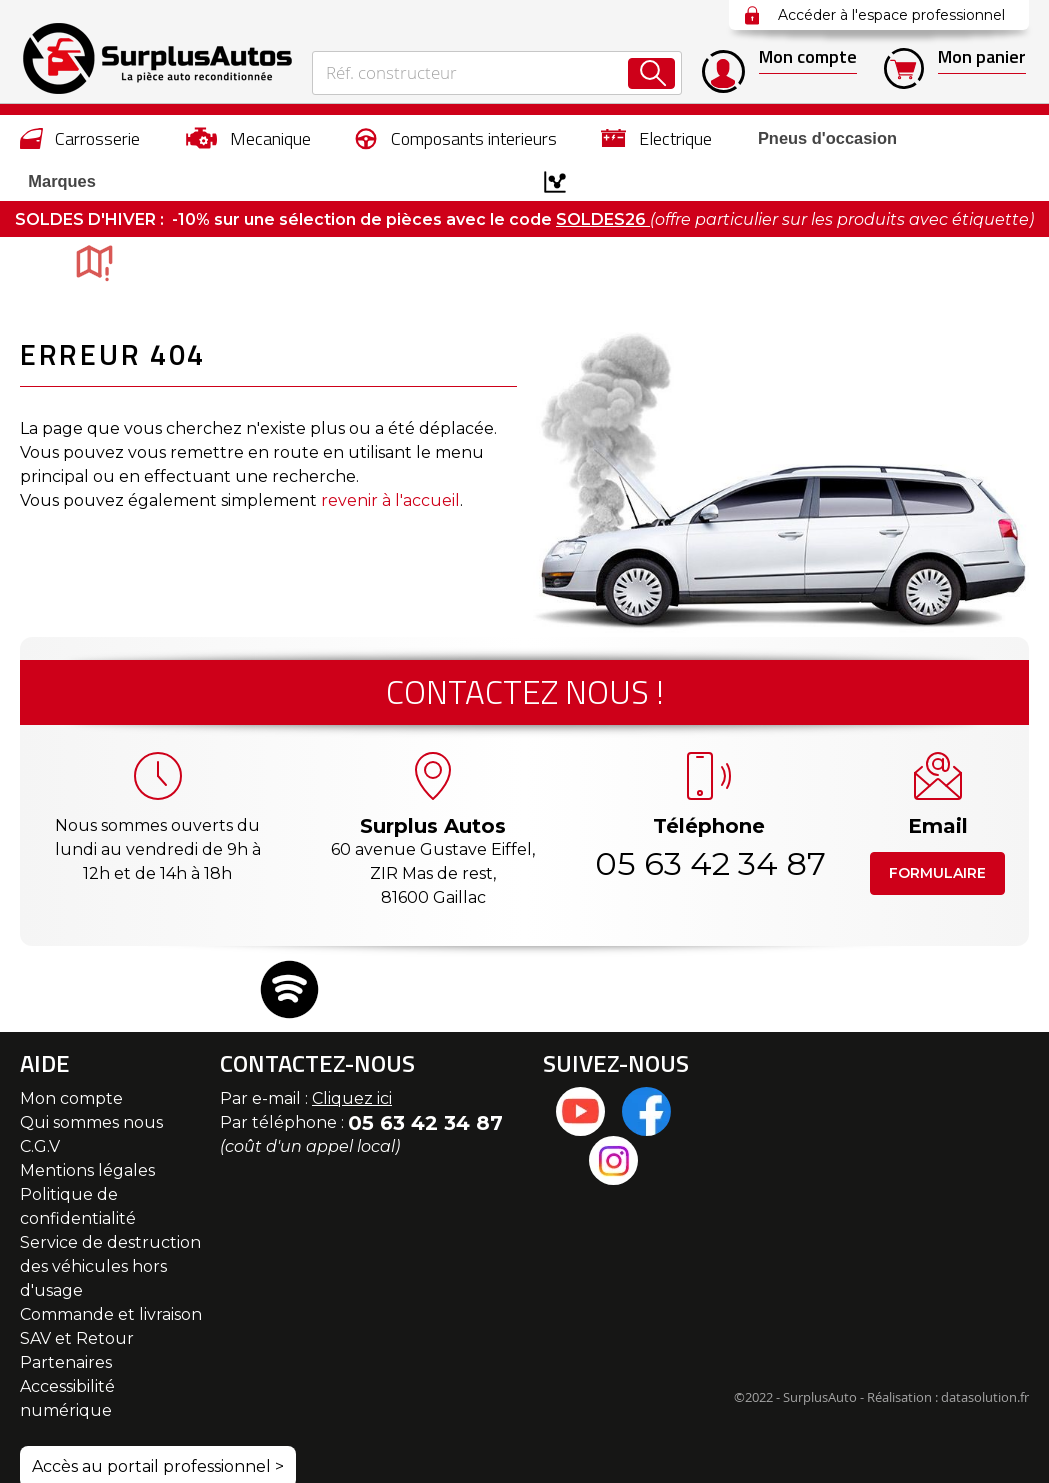  I want to click on open Spotify app, so click(289, 989).